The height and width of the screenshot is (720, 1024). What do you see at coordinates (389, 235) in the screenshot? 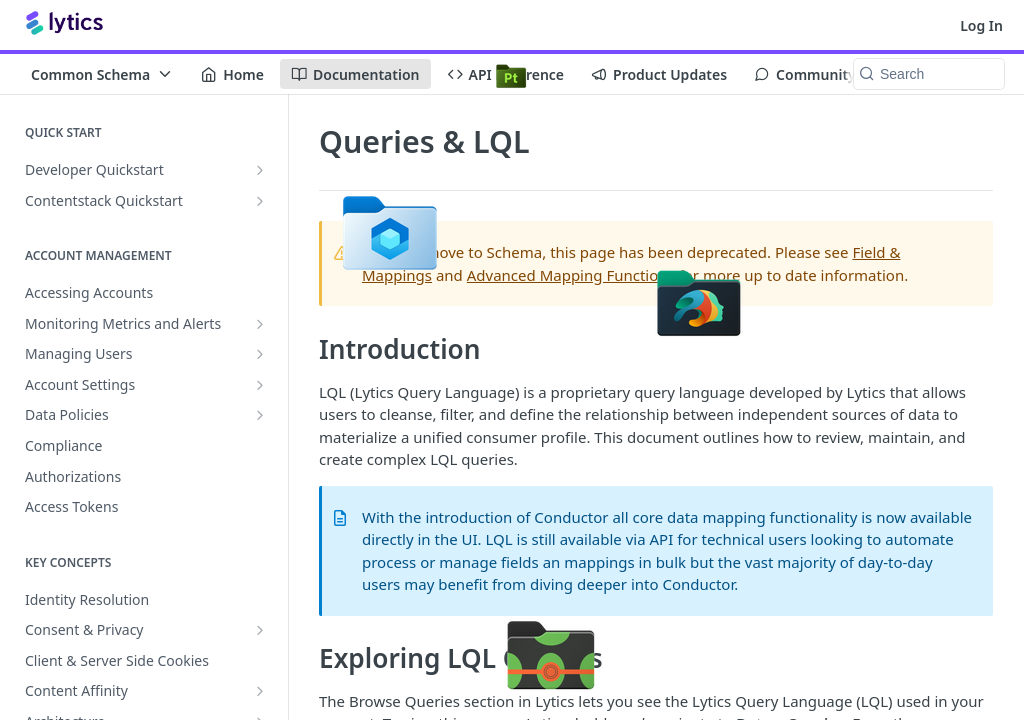
I see `open folder containing microsoft dynamics 365 remote assist files` at bounding box center [389, 235].